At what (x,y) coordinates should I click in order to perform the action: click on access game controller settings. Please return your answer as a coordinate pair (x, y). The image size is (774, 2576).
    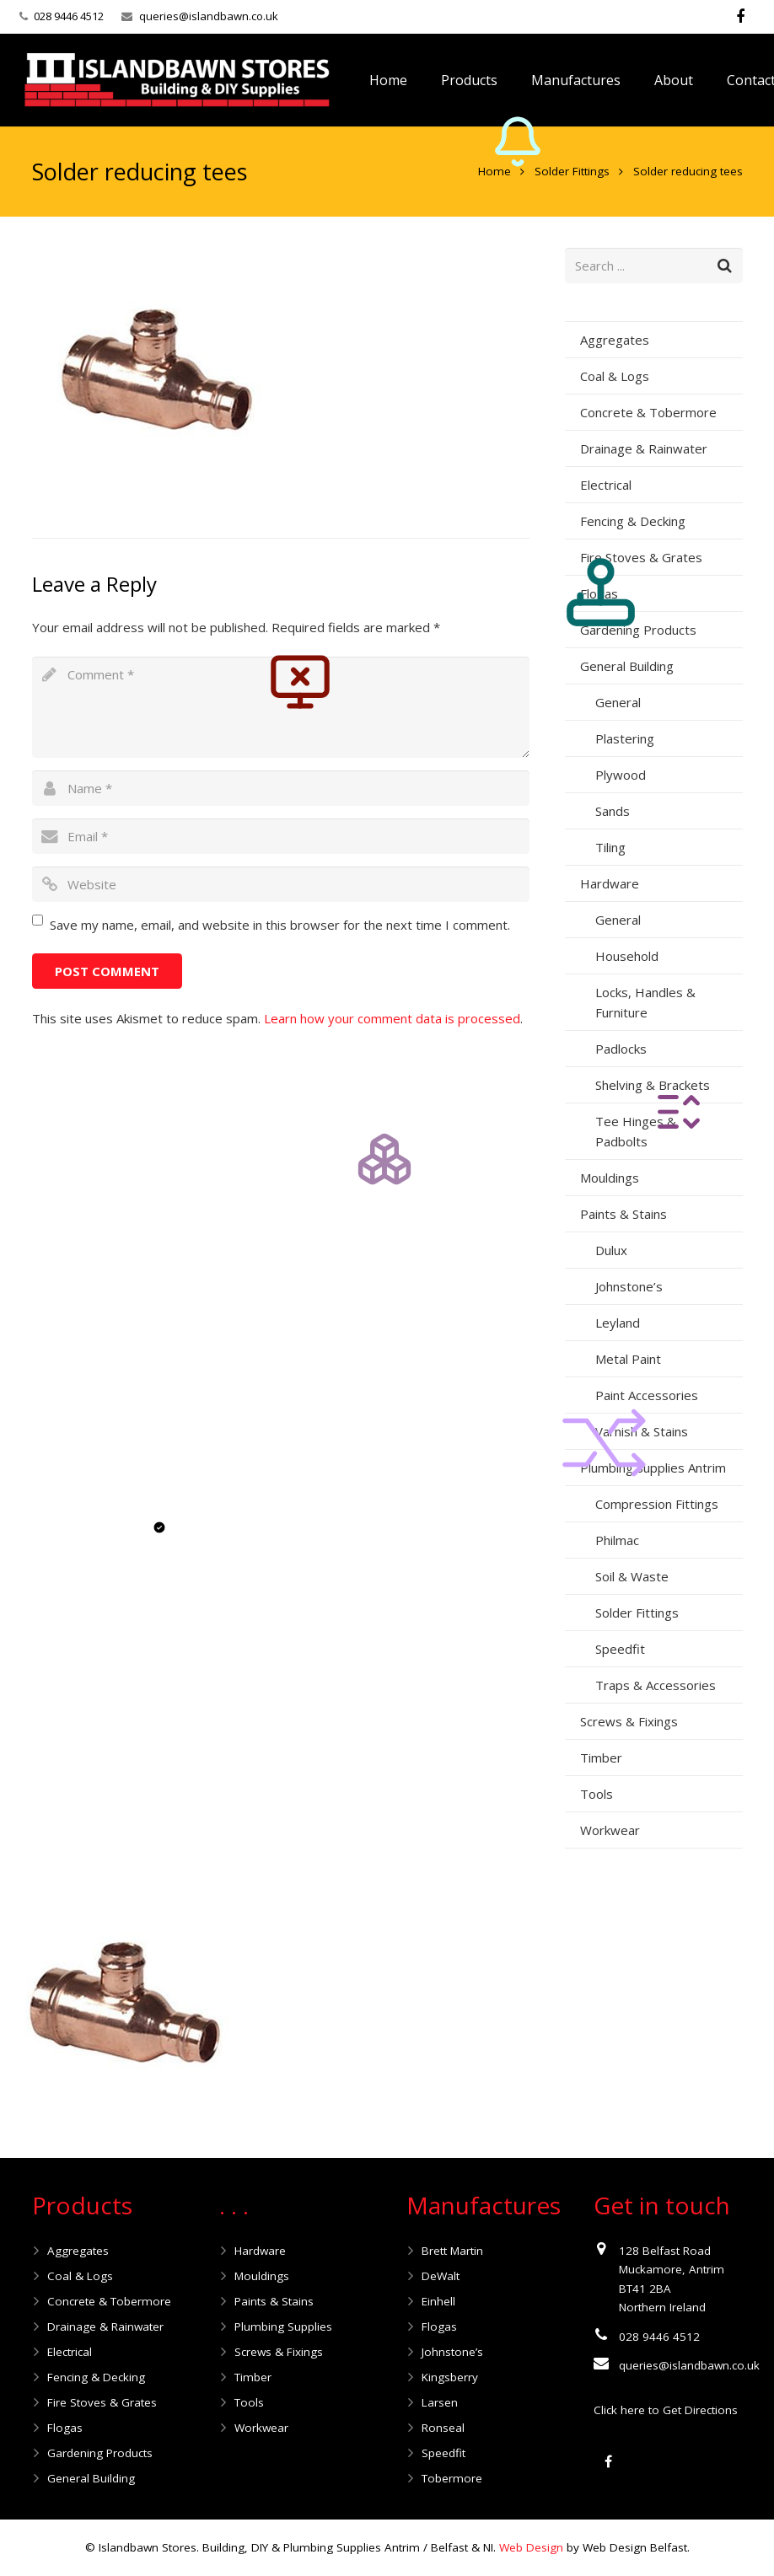
    Looking at the image, I should click on (600, 592).